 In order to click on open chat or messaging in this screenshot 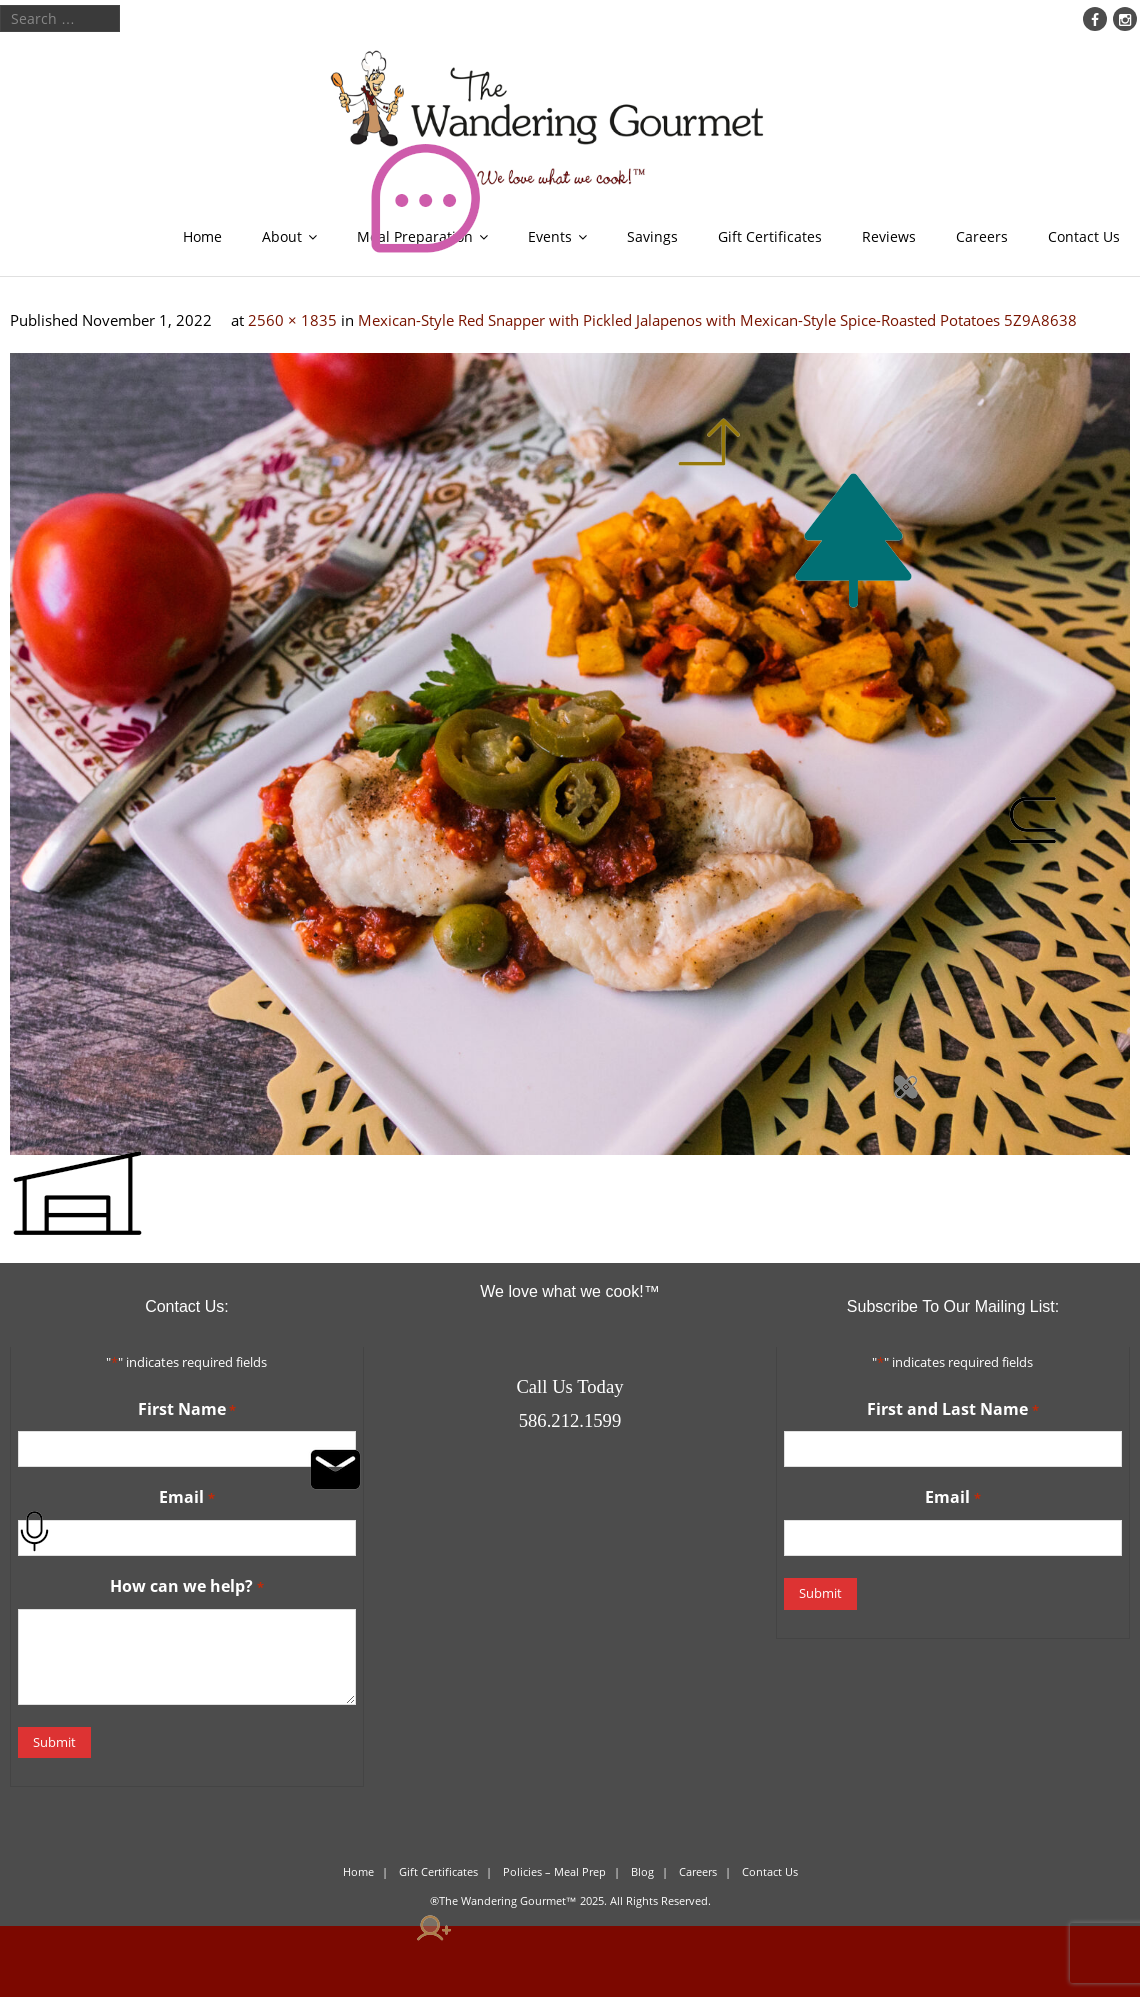, I will do `click(423, 200)`.